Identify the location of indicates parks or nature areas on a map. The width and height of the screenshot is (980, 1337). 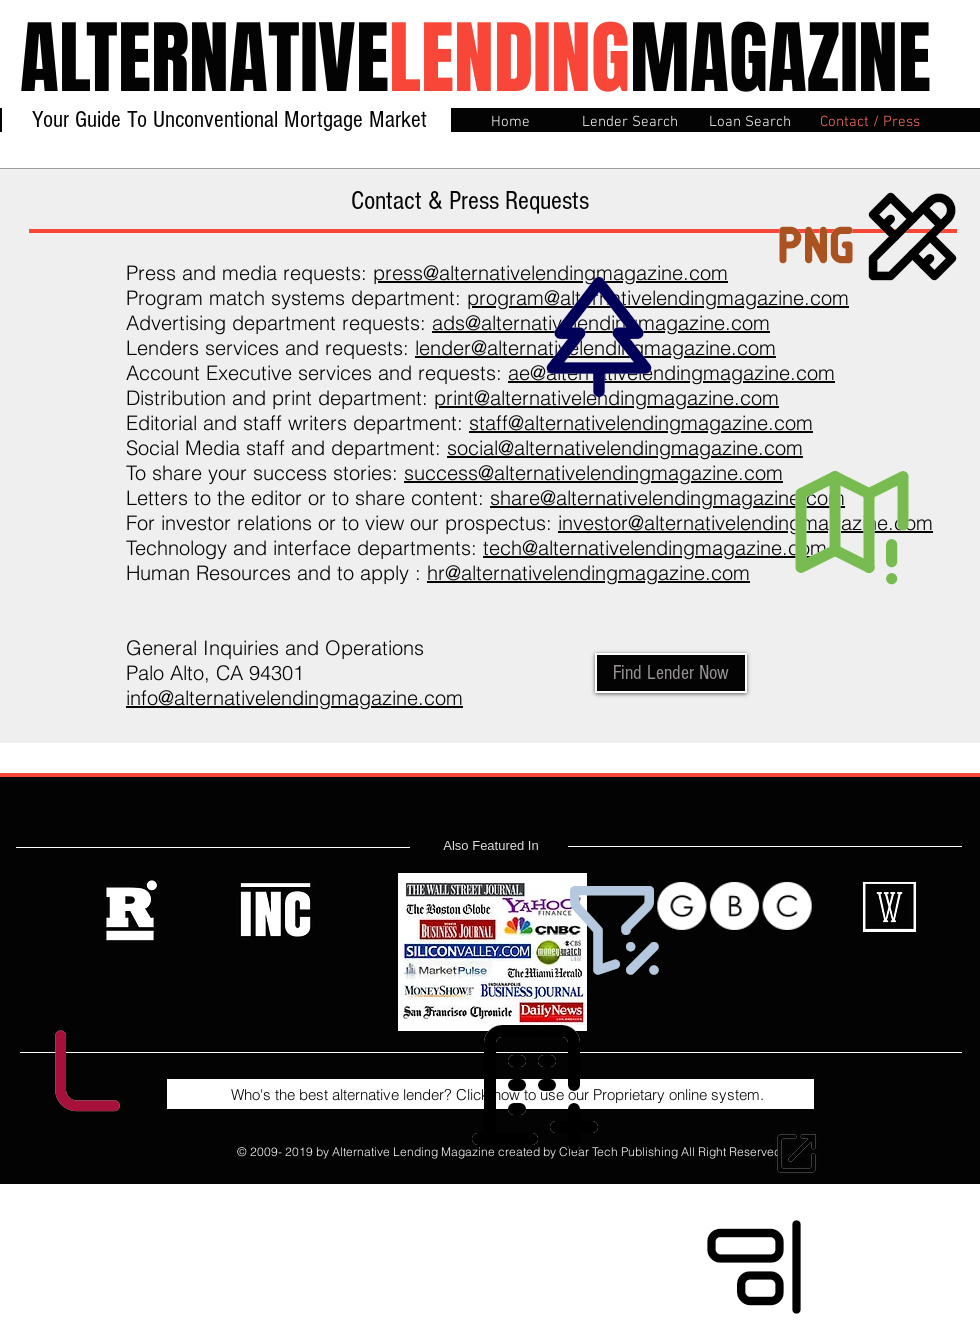
(599, 337).